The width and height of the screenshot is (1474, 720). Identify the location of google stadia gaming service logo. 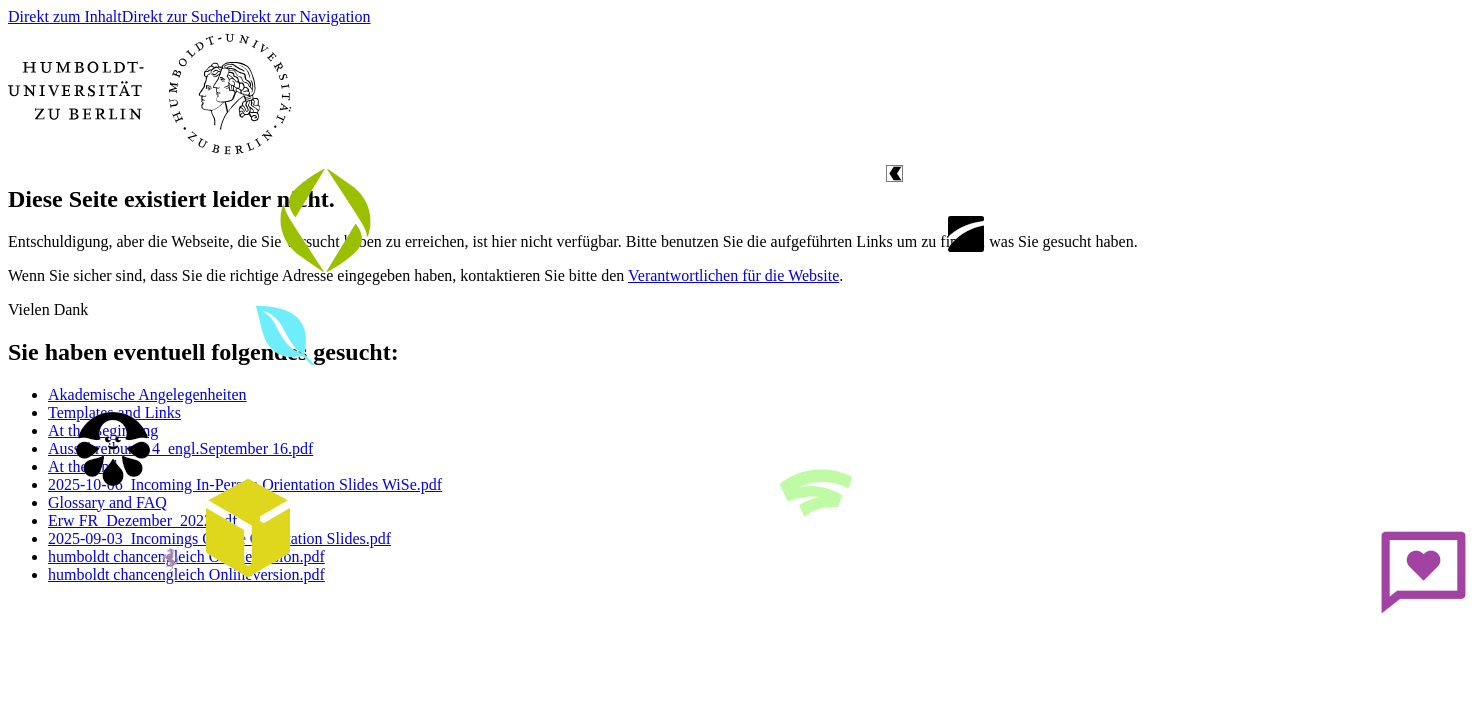
(816, 493).